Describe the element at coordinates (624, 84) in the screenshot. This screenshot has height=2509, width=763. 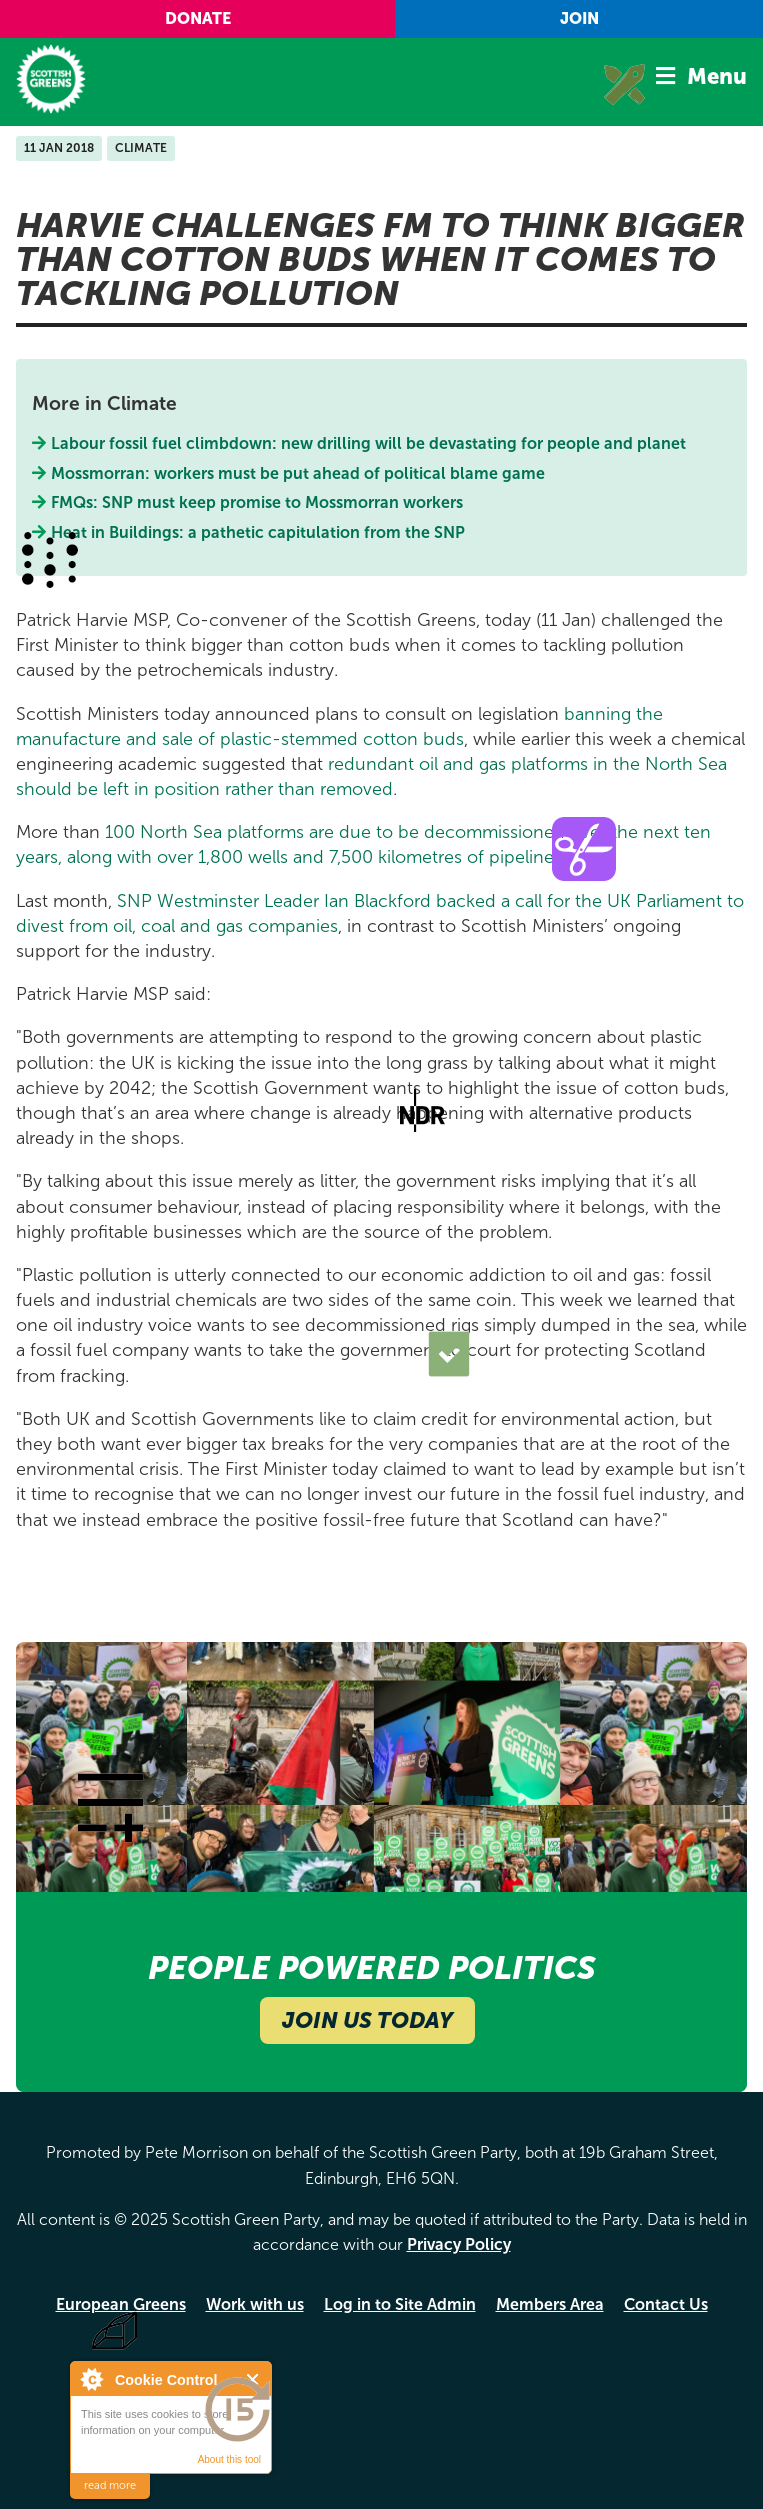
I see `open excalidraw whiteboard app` at that location.